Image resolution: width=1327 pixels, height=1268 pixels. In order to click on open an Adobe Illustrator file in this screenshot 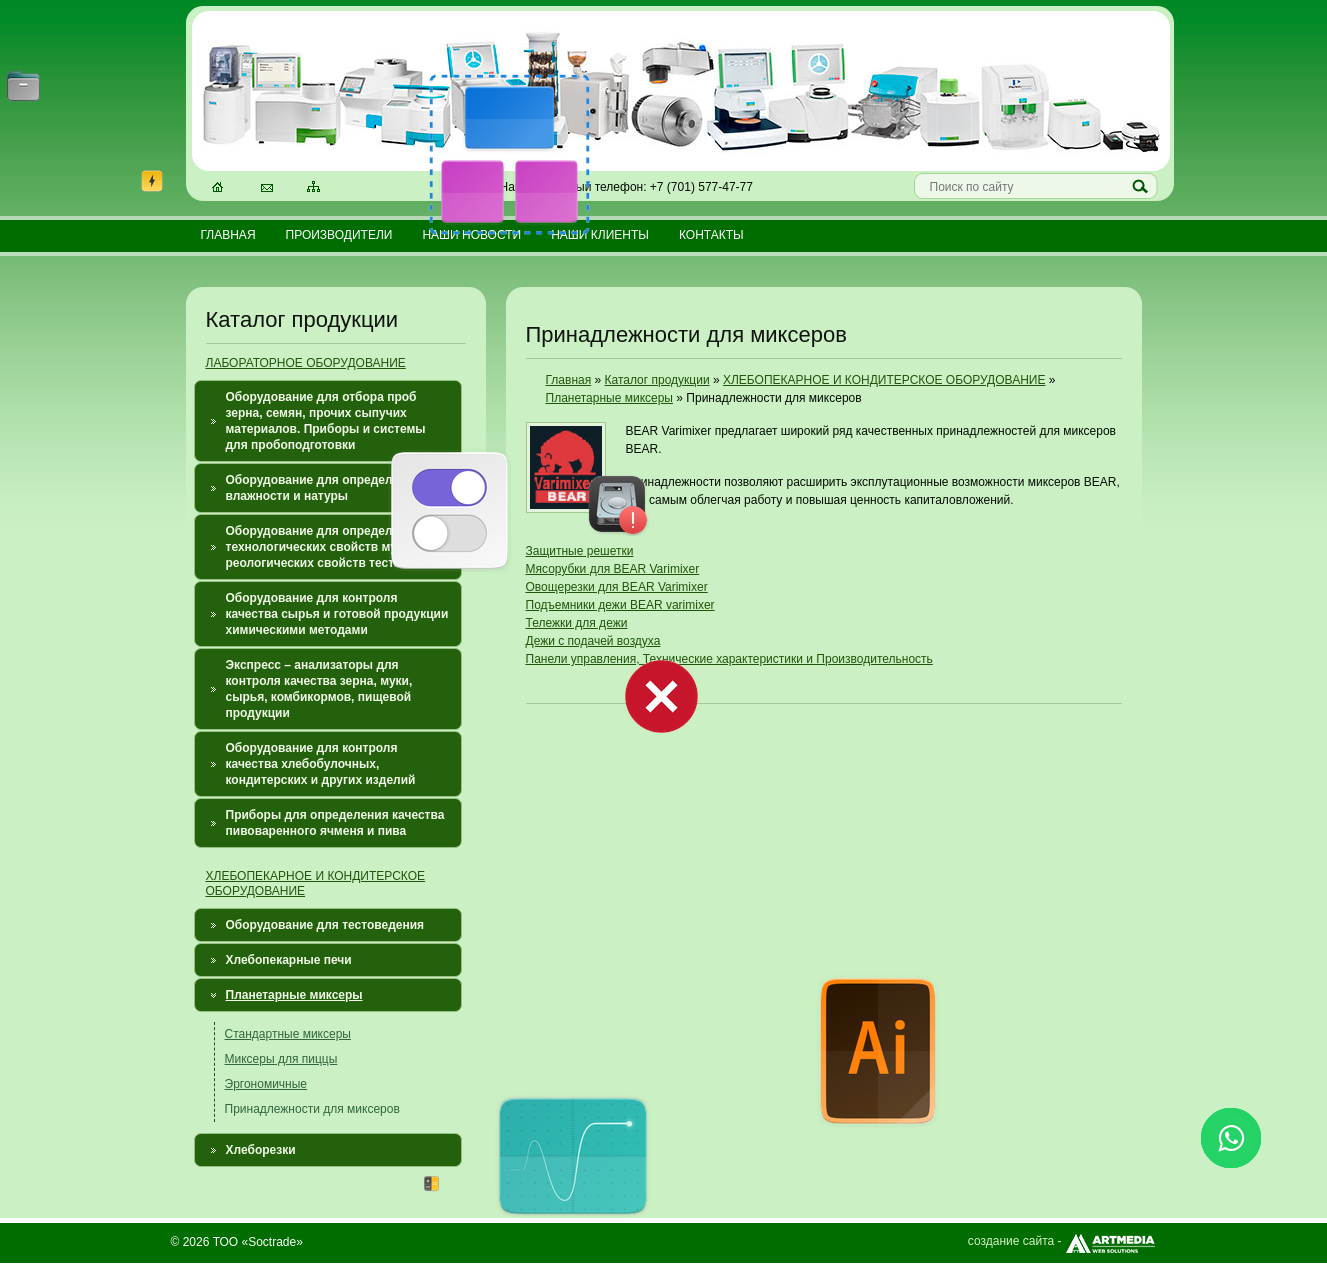, I will do `click(878, 1051)`.